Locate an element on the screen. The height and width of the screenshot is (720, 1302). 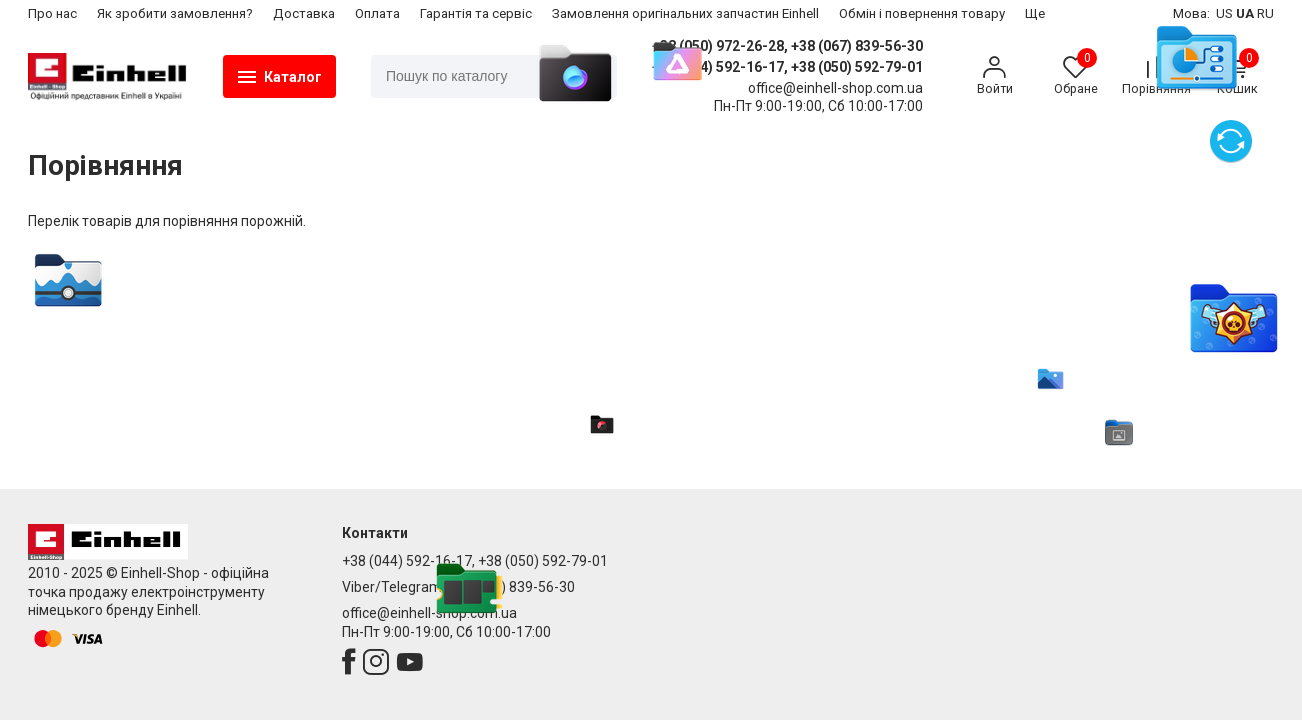
dropbox is currently syncing files is located at coordinates (1231, 141).